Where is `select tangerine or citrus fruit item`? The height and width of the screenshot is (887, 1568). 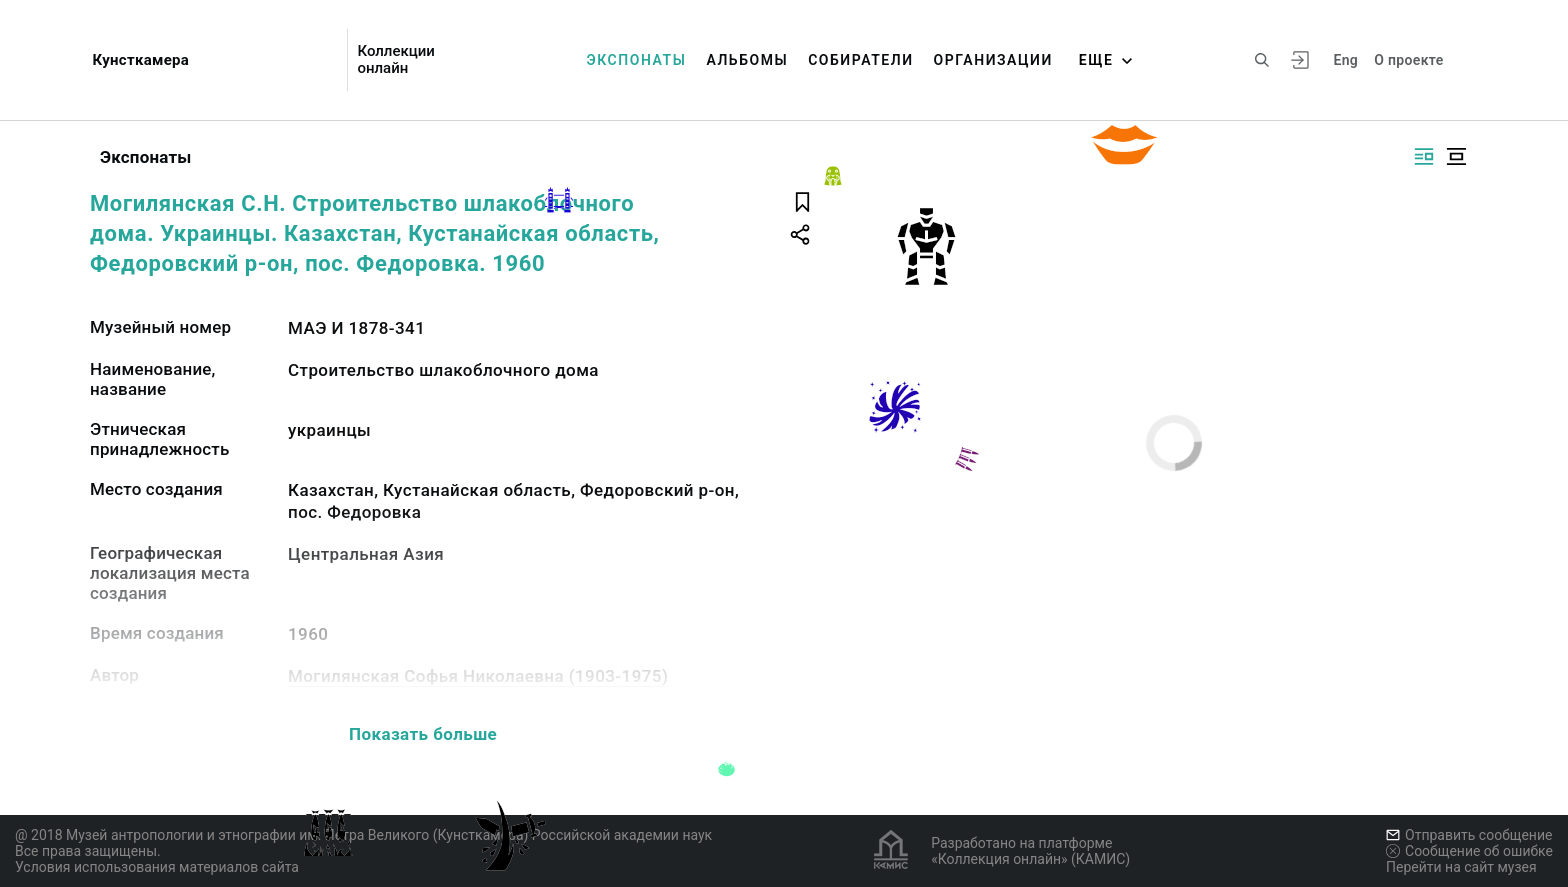
select tangerine or citrus fruit item is located at coordinates (726, 768).